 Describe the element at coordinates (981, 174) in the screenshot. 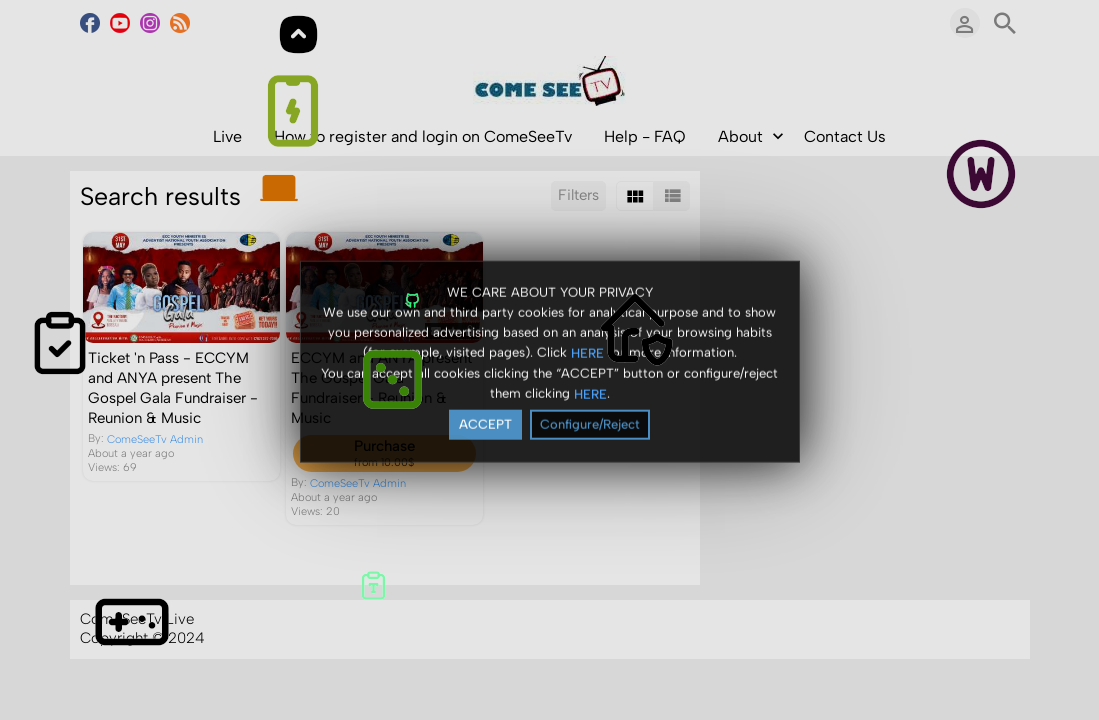

I see `access Wikipedia or wiki-related content` at that location.